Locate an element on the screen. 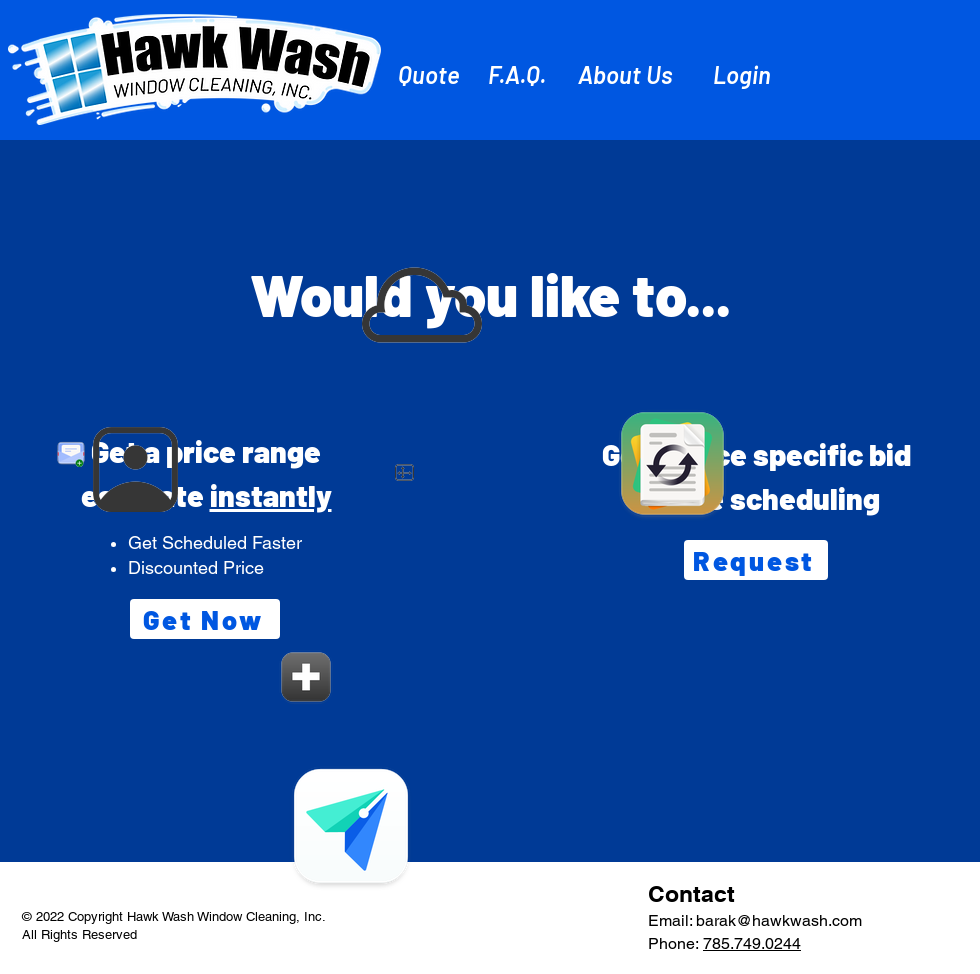  compose a new email message is located at coordinates (71, 453).